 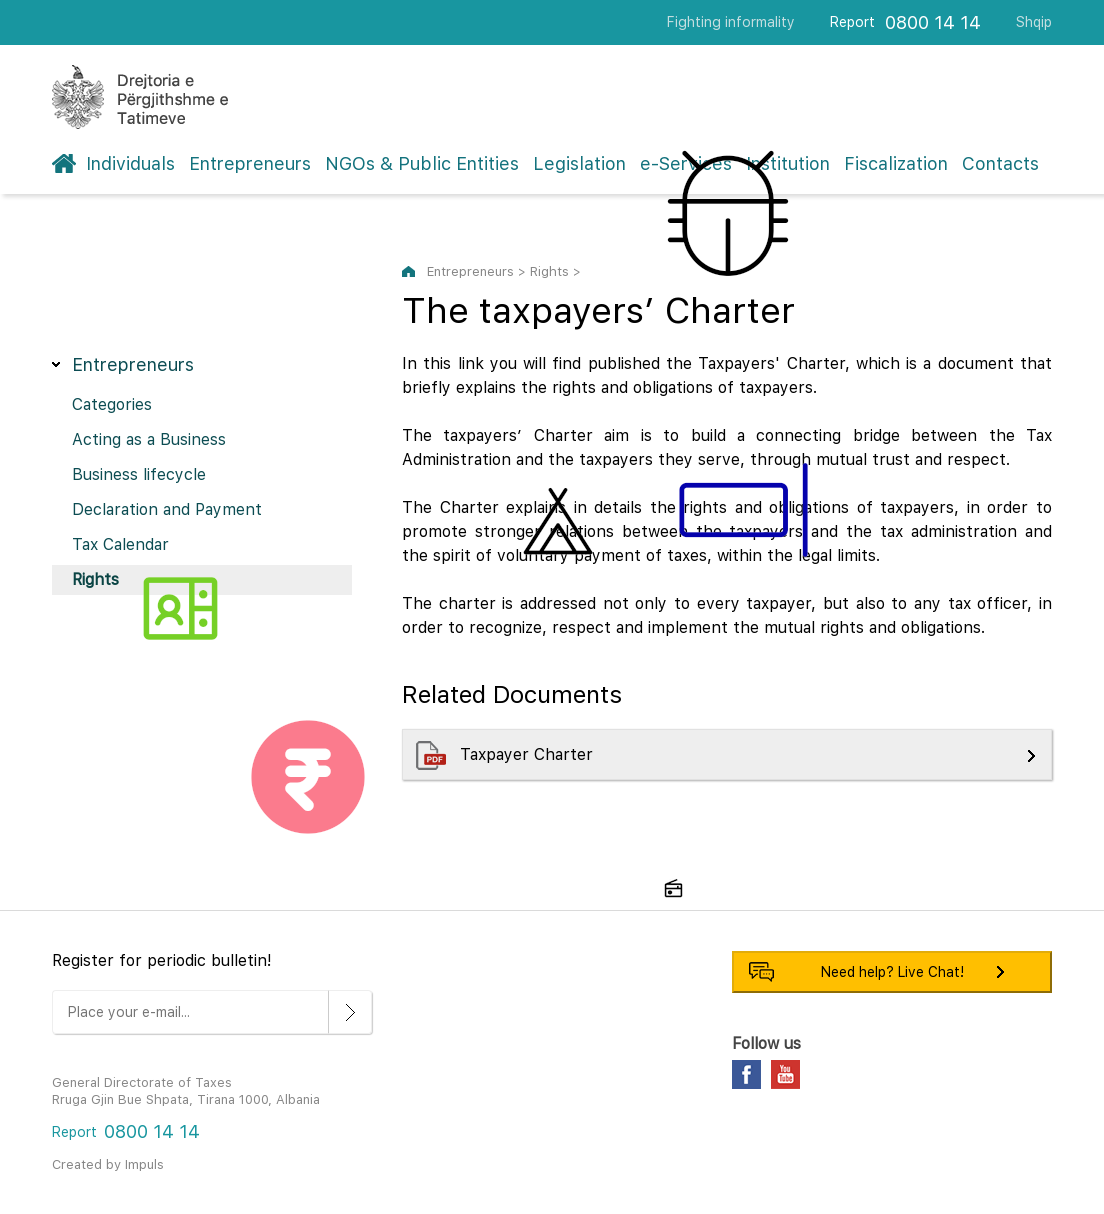 I want to click on indicates Indian rupee currency or payment, so click(x=308, y=777).